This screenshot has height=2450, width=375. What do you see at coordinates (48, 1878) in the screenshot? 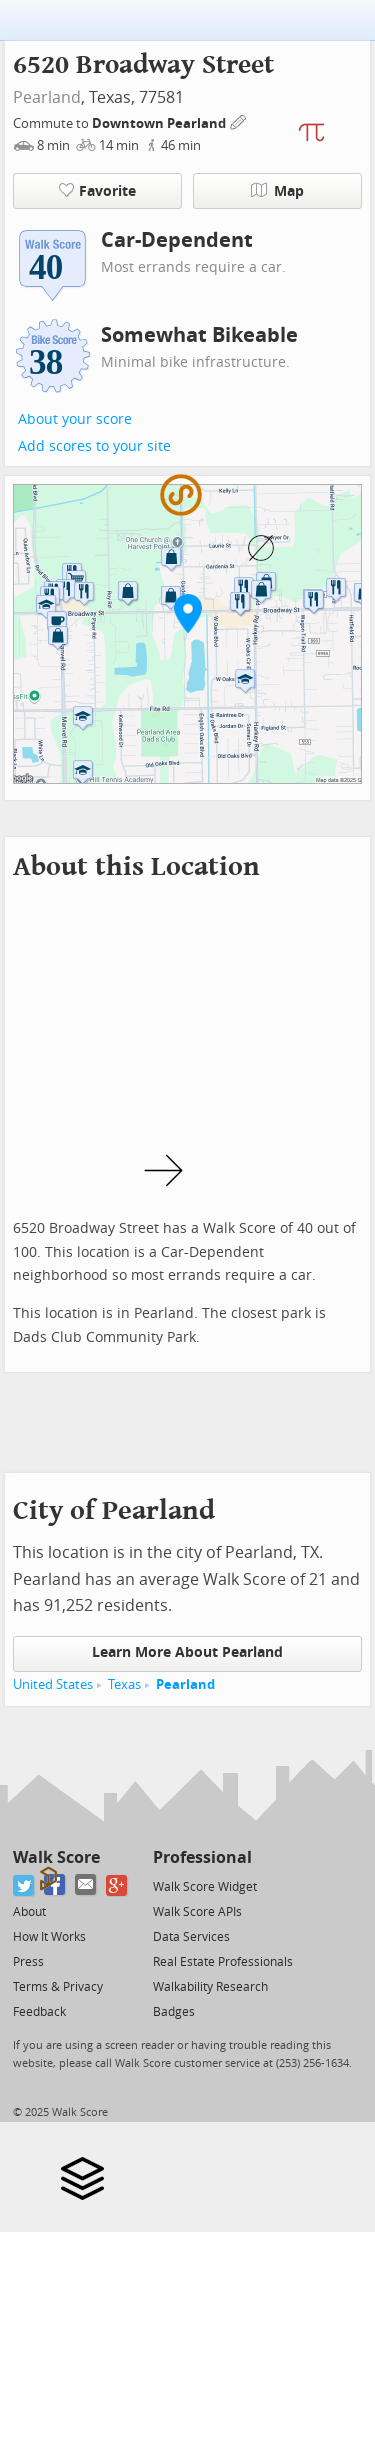
I see `open Printables 3D printing community` at bounding box center [48, 1878].